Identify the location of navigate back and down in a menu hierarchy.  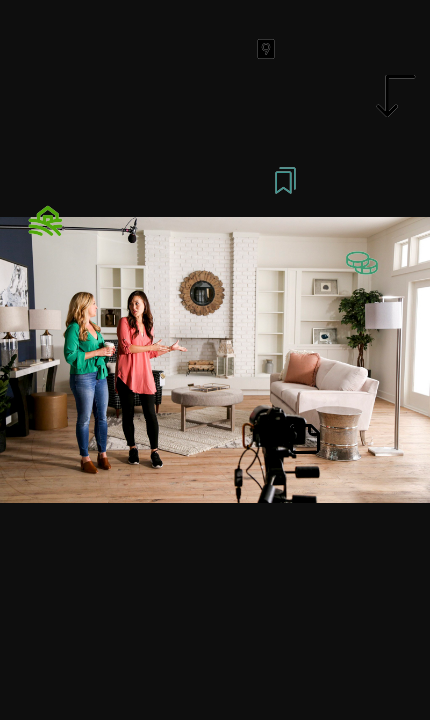
(396, 96).